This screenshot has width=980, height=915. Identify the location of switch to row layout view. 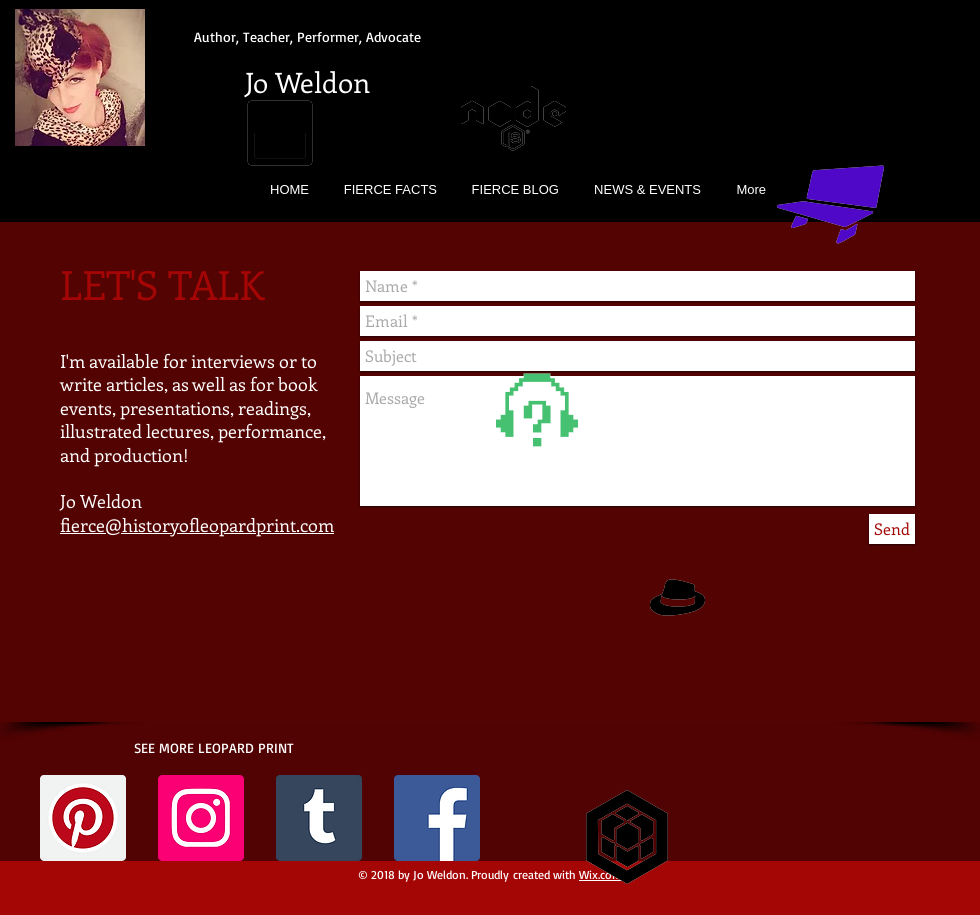
(280, 133).